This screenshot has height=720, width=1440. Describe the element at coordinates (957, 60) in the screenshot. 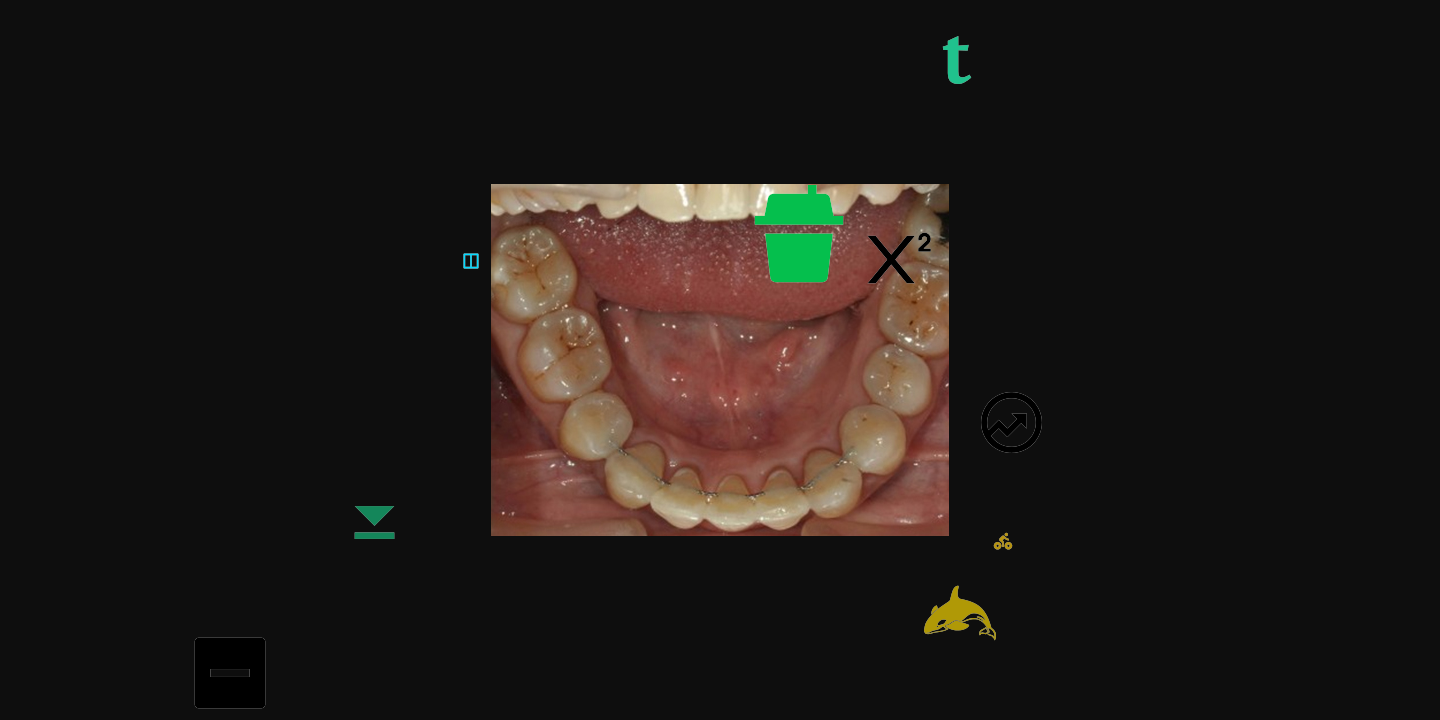

I see `open typst document editor` at that location.